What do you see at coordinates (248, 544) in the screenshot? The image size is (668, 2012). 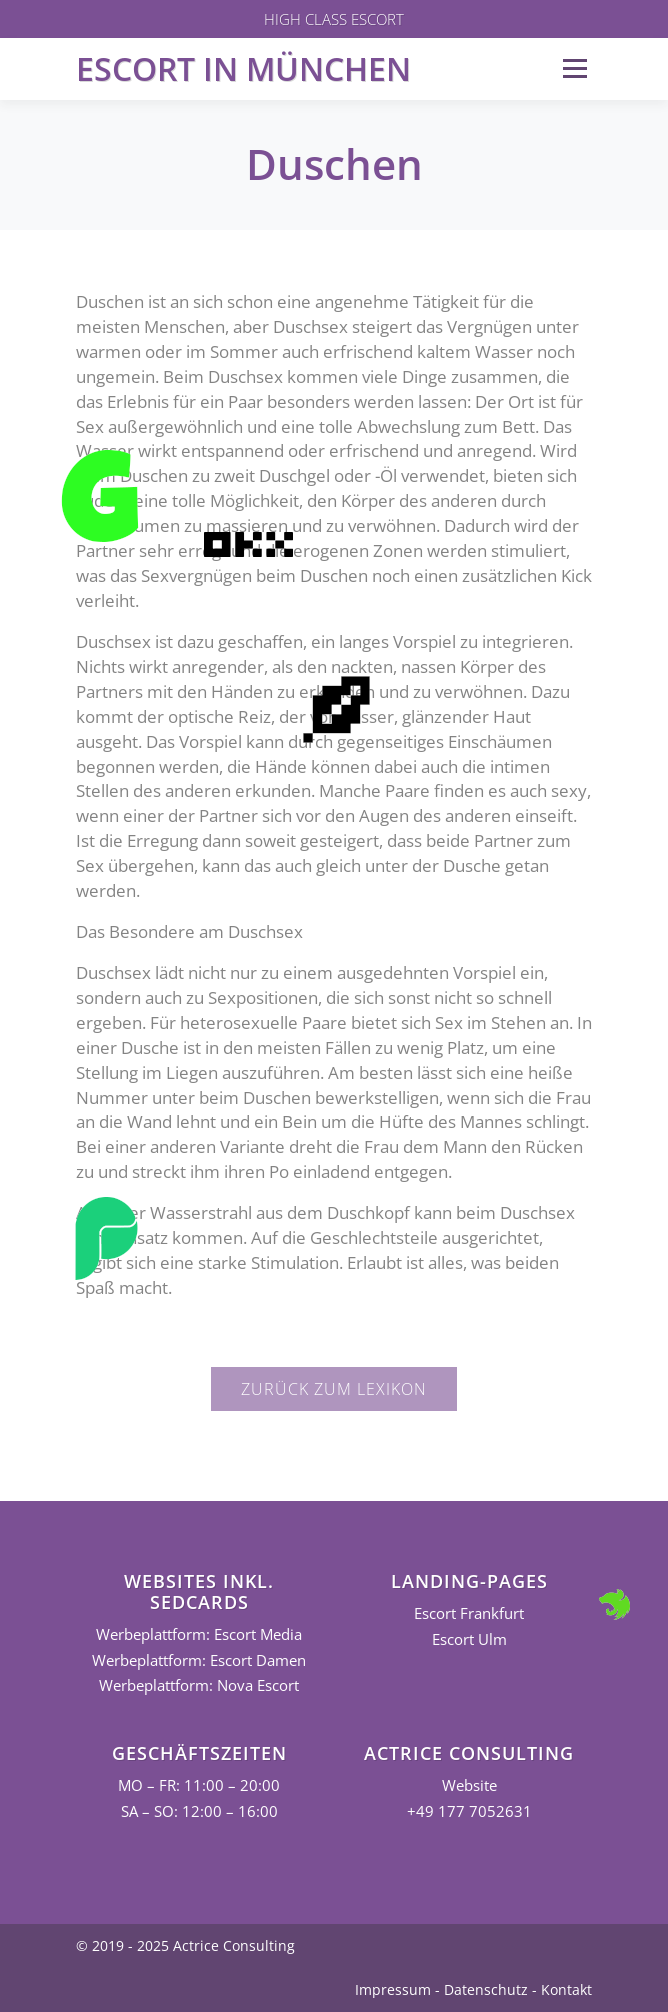 I see `open the OKX cryptocurrency exchange app` at bounding box center [248, 544].